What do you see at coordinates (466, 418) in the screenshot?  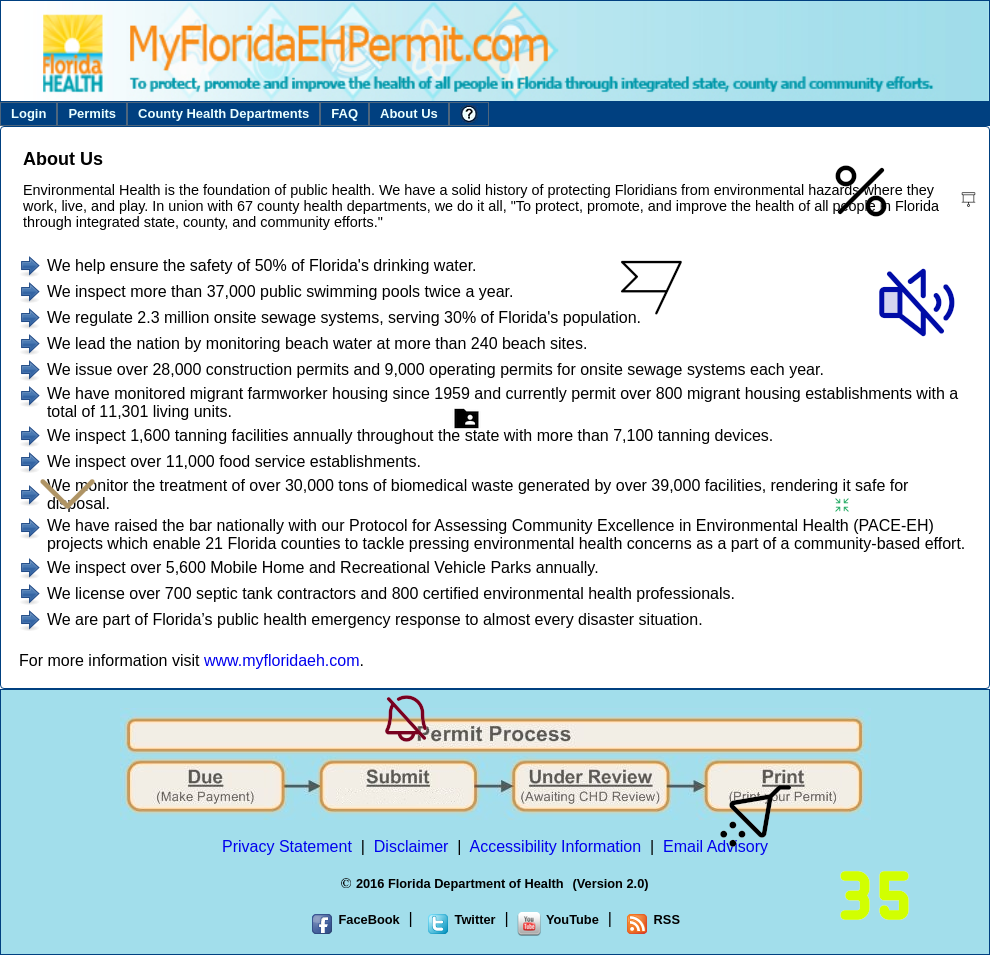 I see `open a shared folder` at bounding box center [466, 418].